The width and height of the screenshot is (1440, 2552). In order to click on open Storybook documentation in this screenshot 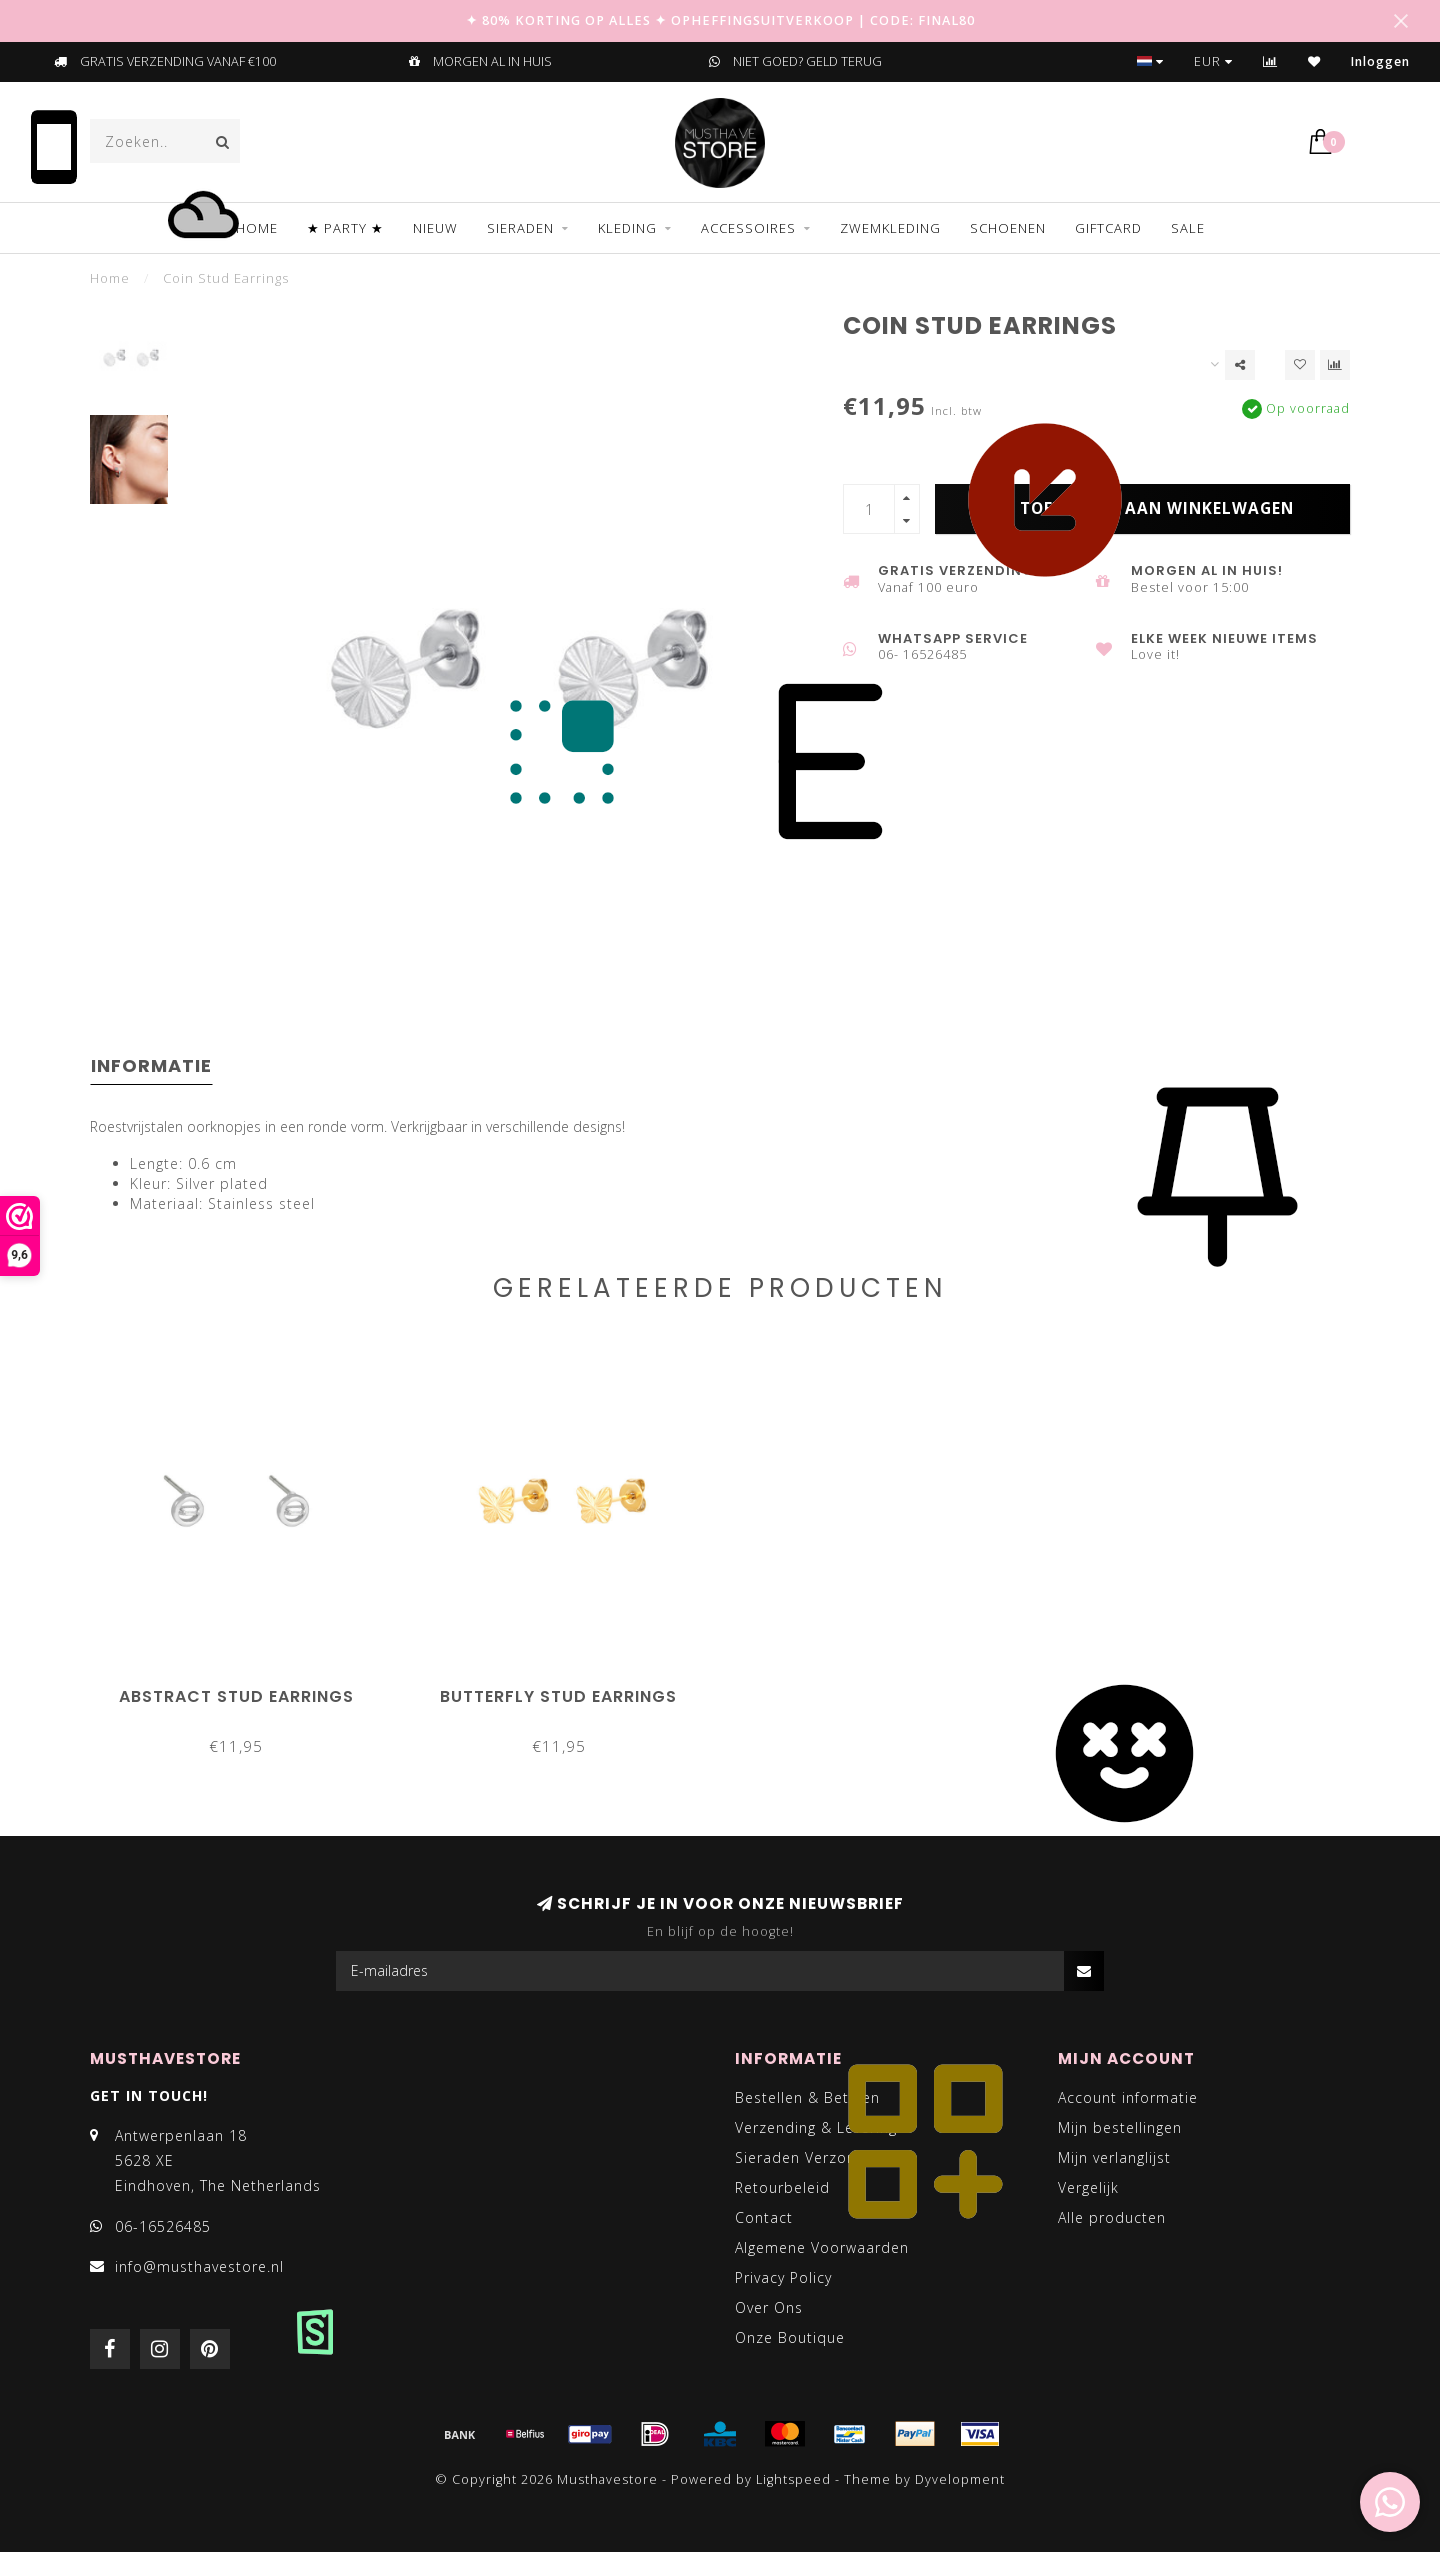, I will do `click(315, 2332)`.